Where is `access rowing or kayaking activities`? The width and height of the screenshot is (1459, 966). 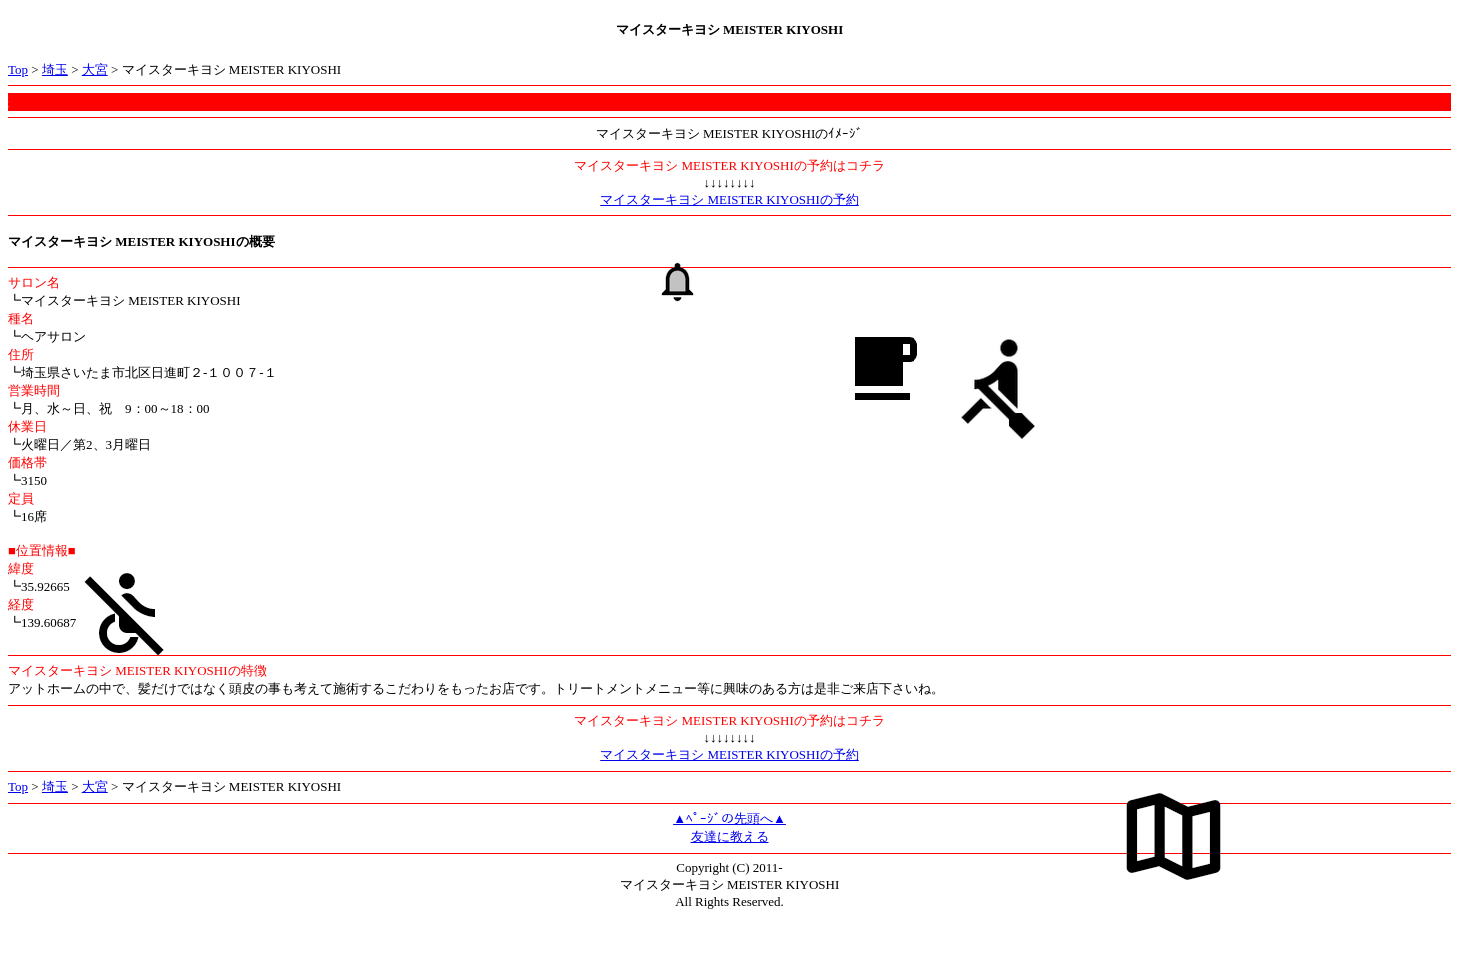 access rowing or kayaking activities is located at coordinates (996, 387).